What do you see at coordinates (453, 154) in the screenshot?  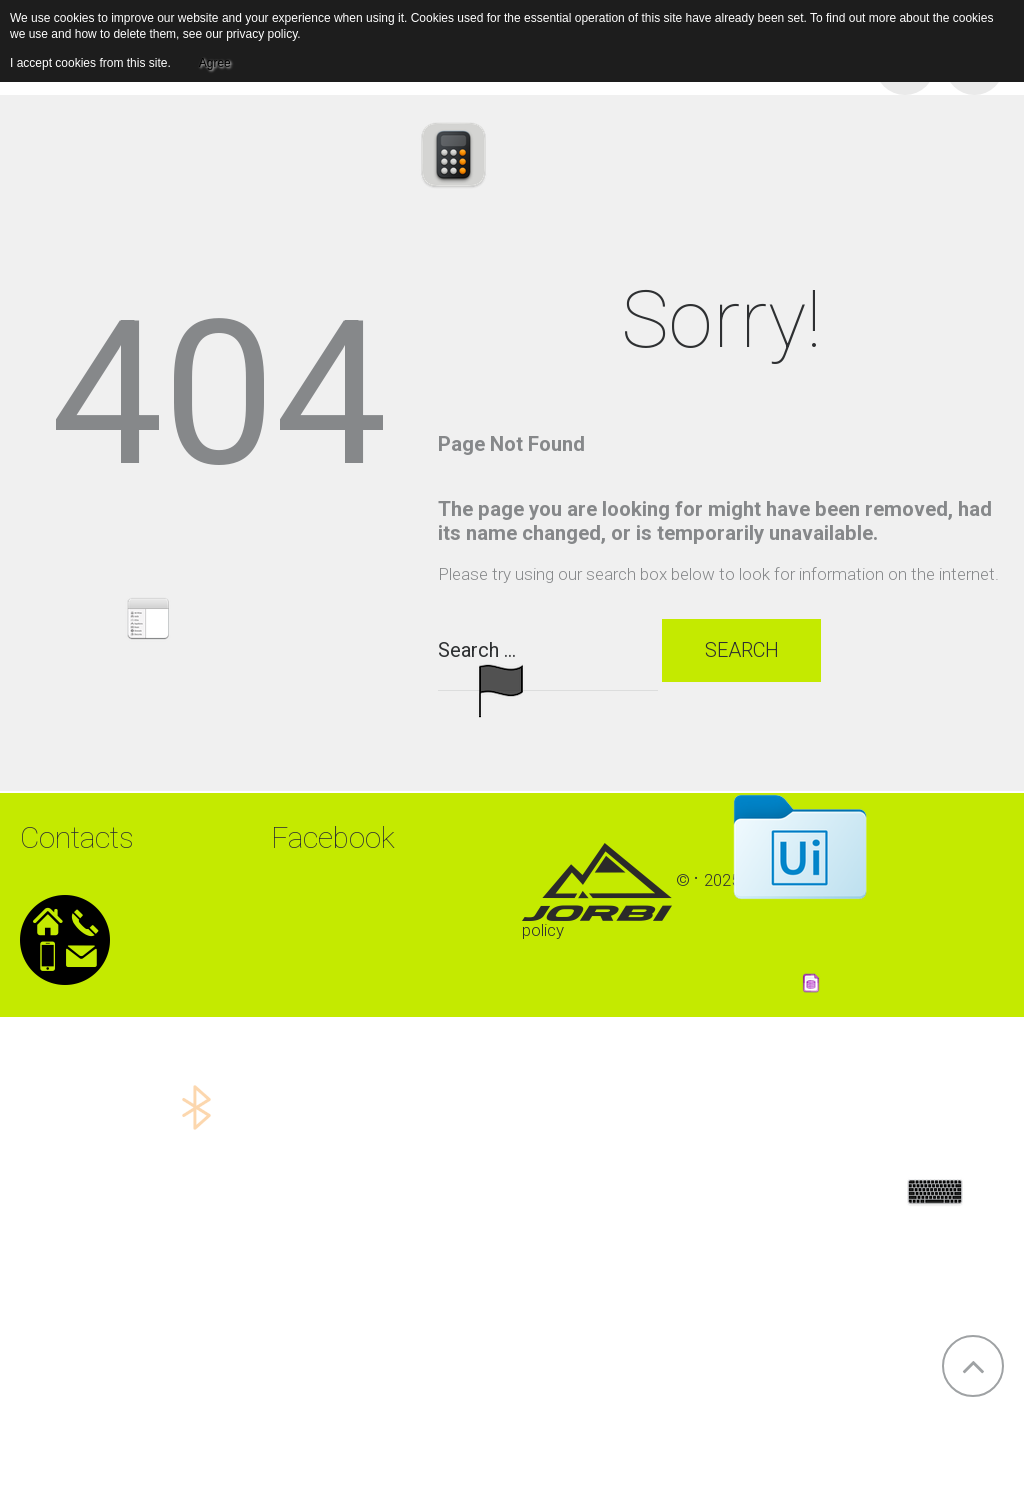 I see `open the calculator app` at bounding box center [453, 154].